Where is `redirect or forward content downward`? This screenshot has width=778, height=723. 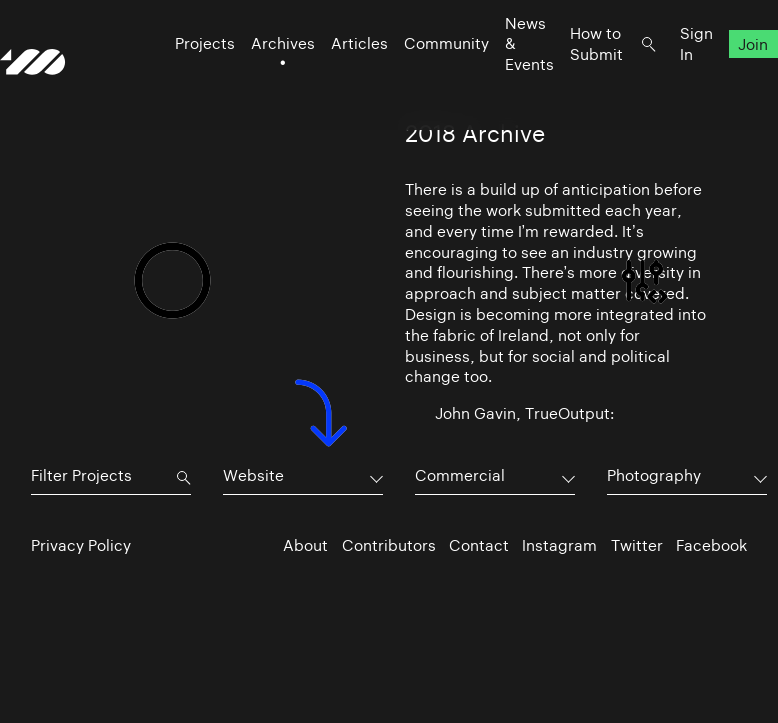
redirect or forward content downward is located at coordinates (321, 413).